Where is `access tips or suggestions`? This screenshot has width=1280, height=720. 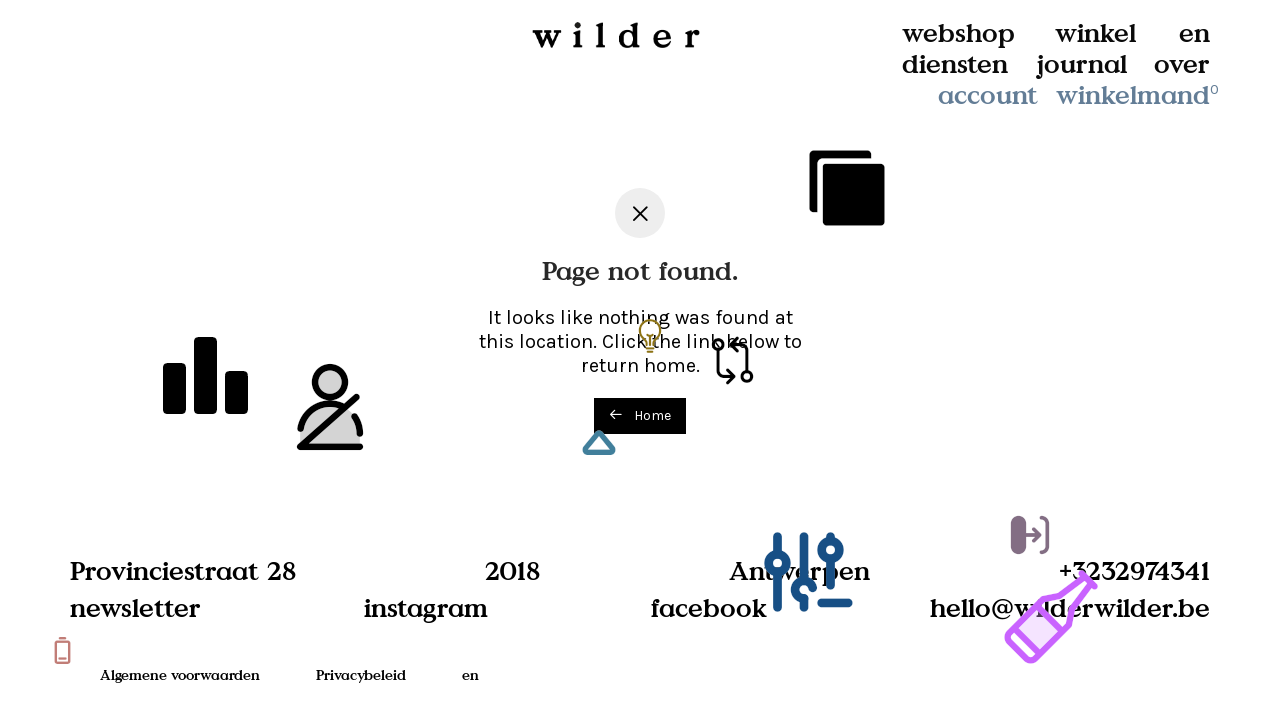 access tips or suggestions is located at coordinates (650, 336).